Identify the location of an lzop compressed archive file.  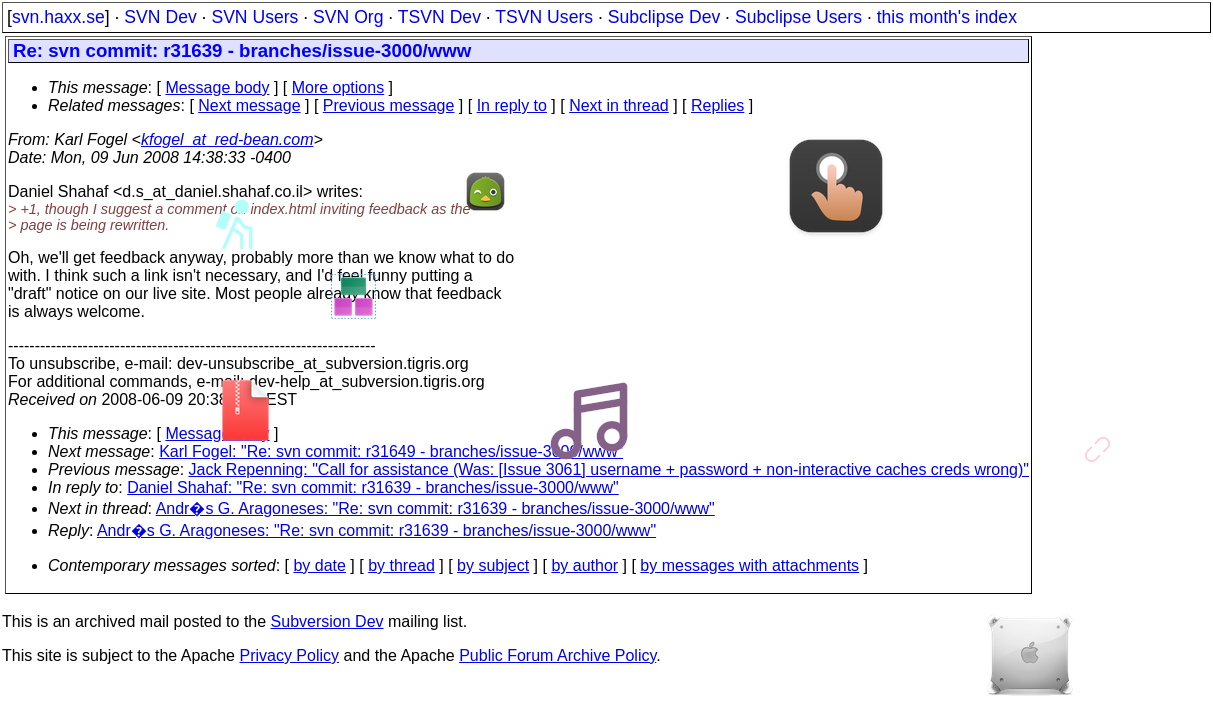
(245, 411).